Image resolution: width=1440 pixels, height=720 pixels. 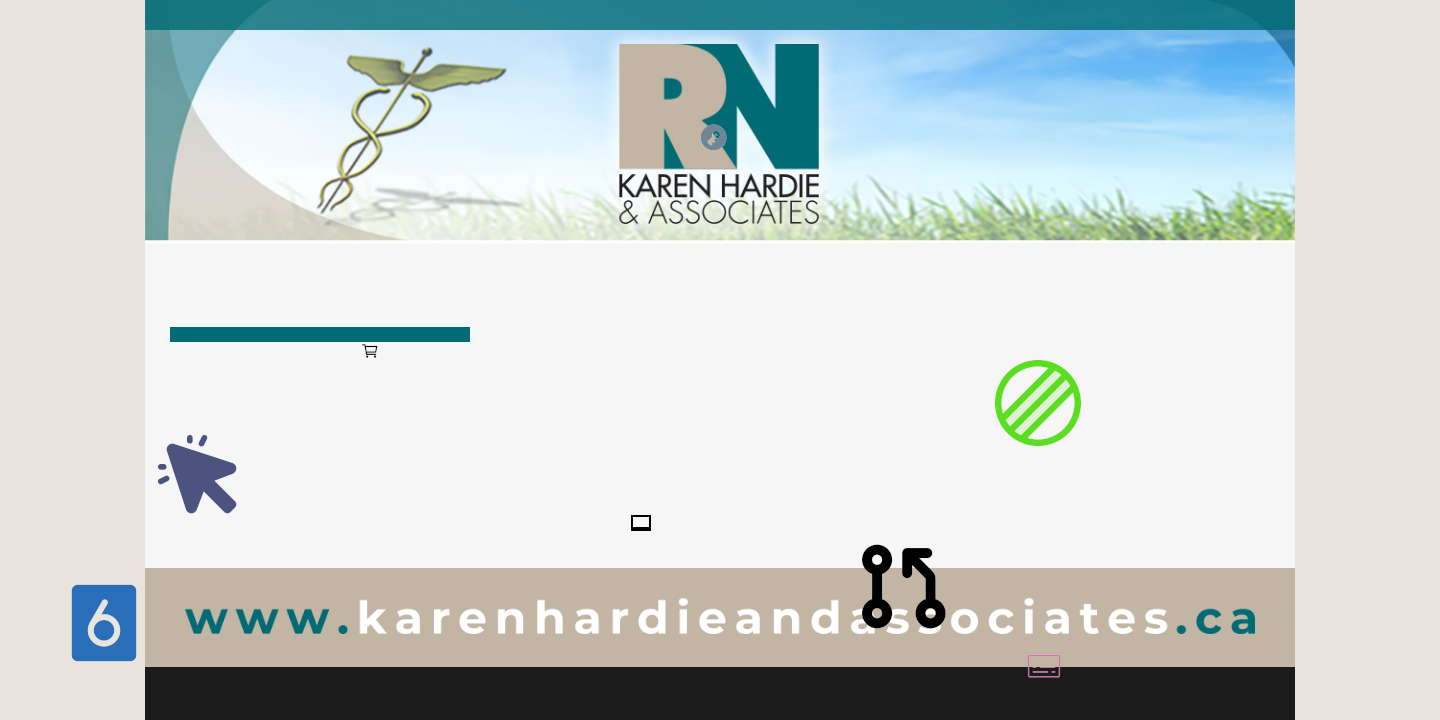 I want to click on video player with caption or subtitle bar, so click(x=641, y=523).